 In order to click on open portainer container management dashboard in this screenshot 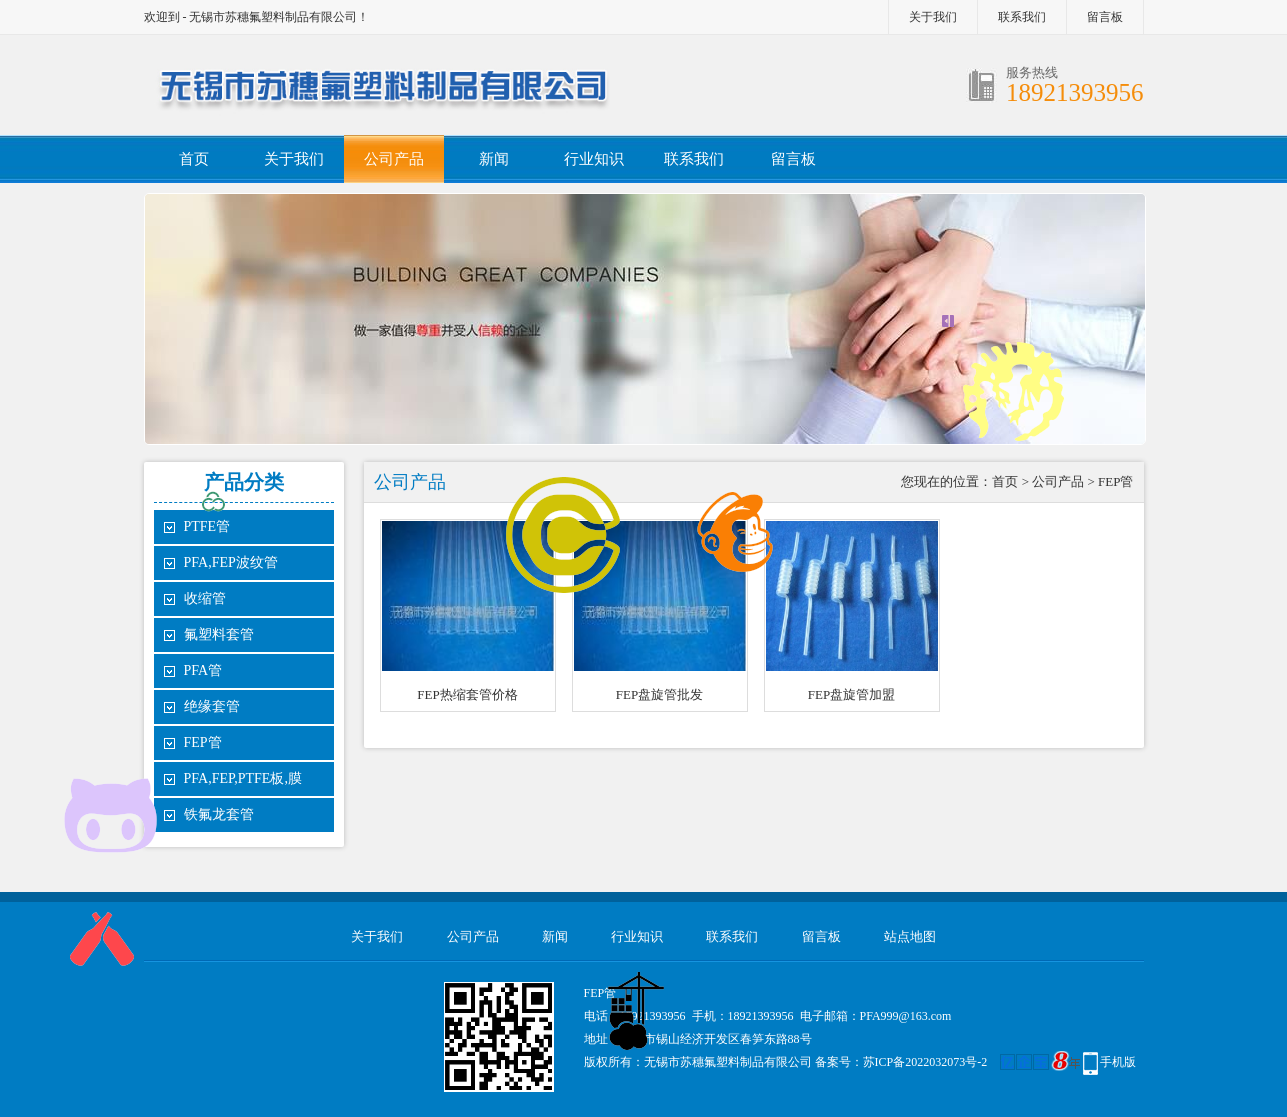, I will do `click(636, 1011)`.